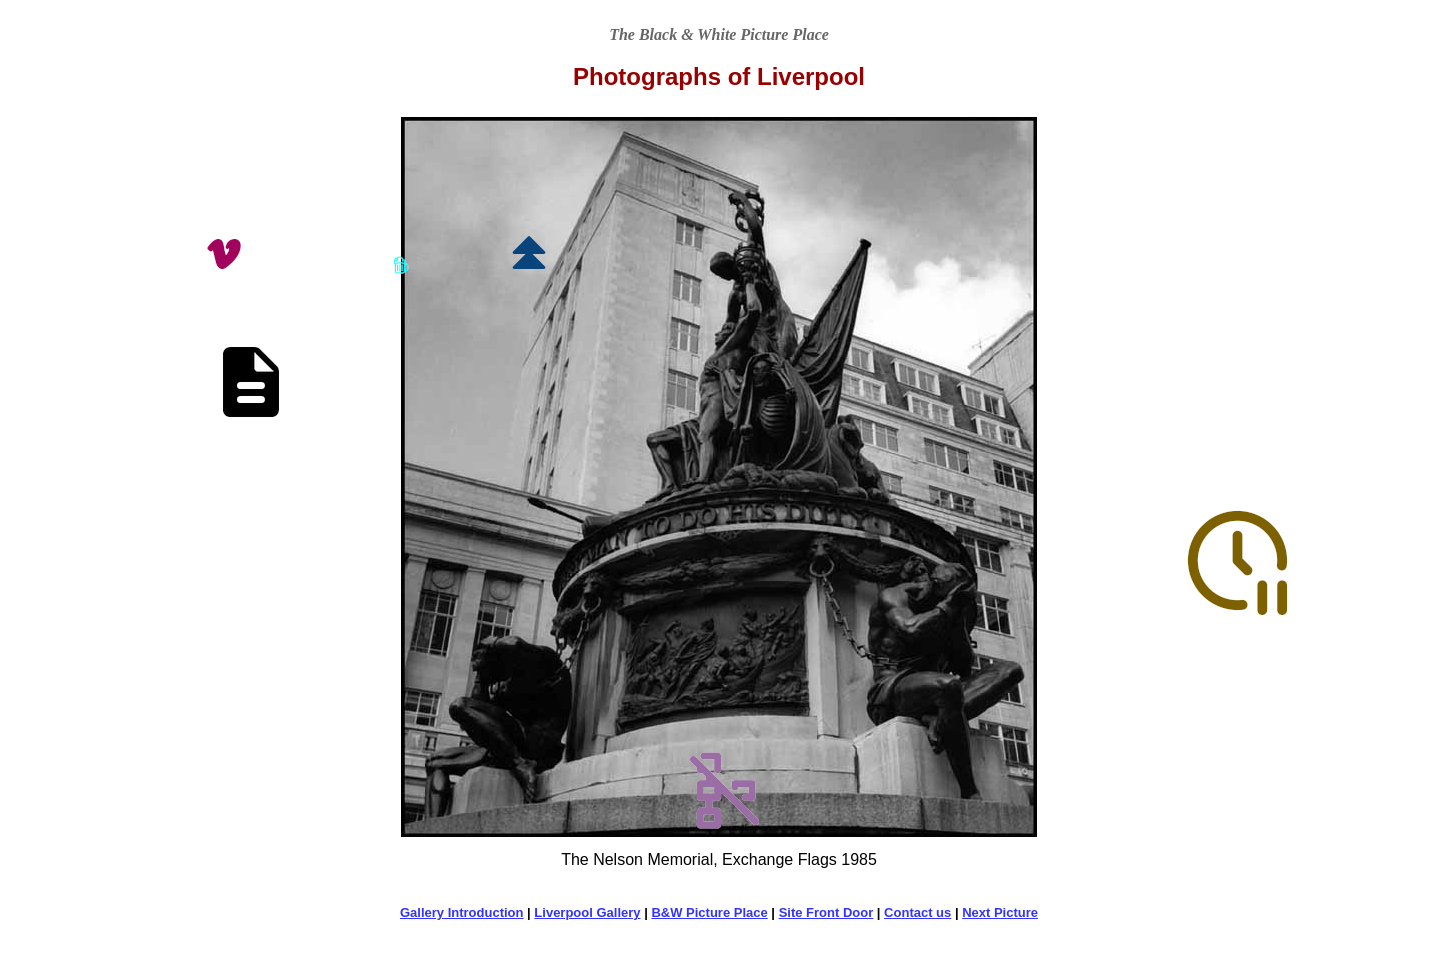  I want to click on view document details, so click(251, 382).